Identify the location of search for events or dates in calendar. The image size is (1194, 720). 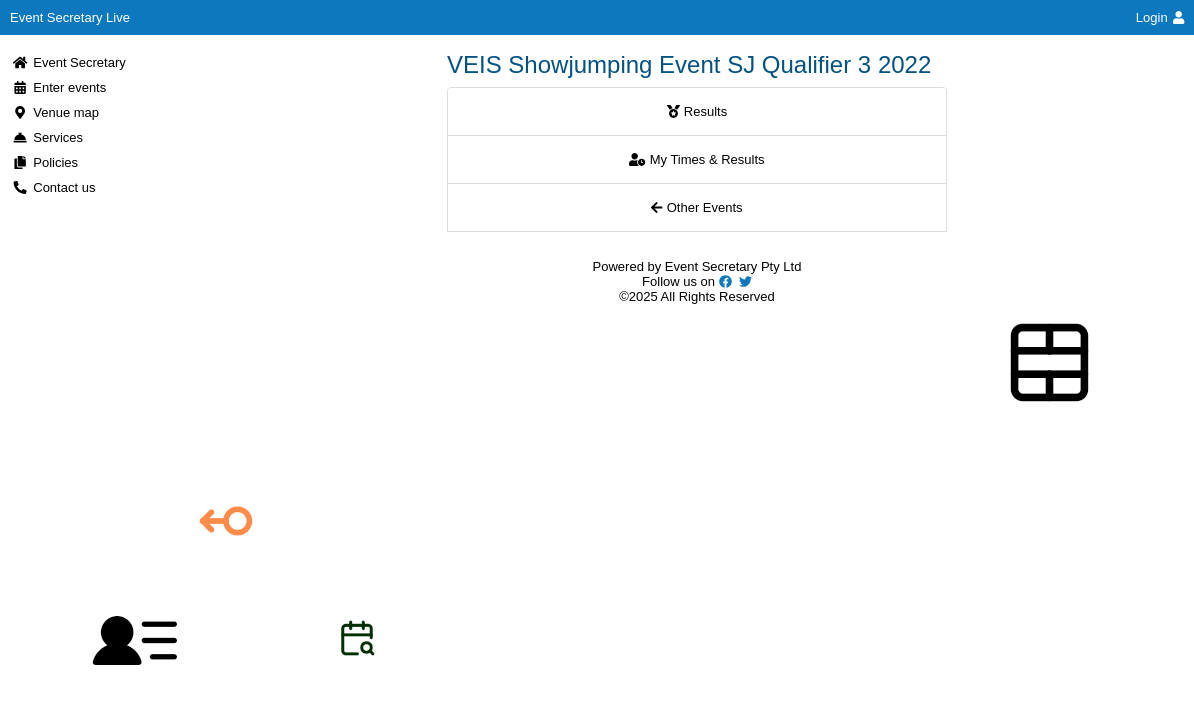
(357, 638).